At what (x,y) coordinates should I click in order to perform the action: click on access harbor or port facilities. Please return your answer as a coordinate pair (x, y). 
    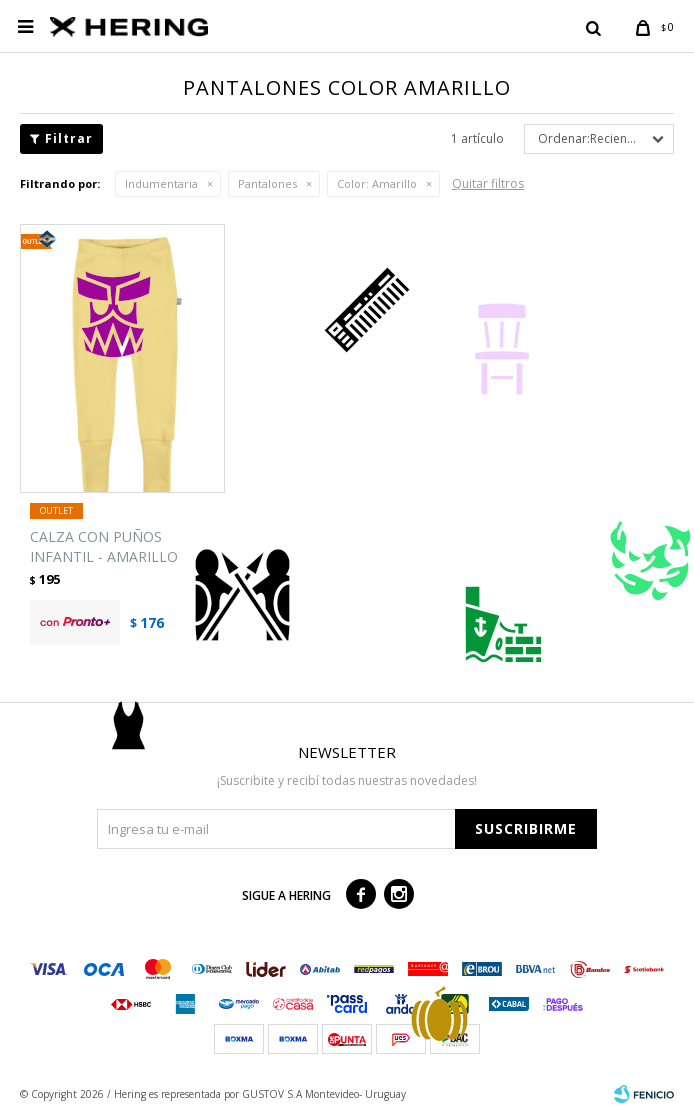
    Looking at the image, I should click on (504, 625).